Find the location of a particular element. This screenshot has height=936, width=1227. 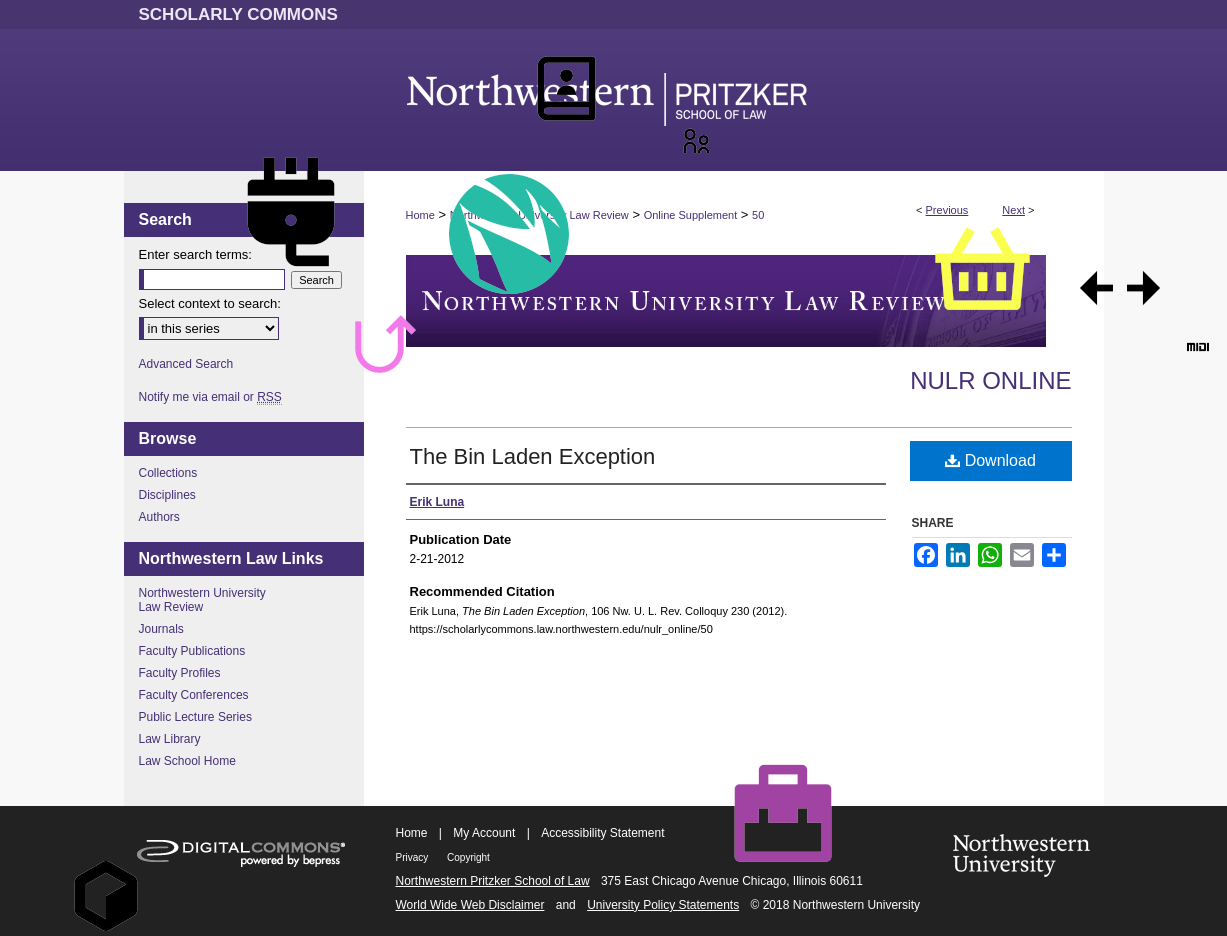

spacemacs text editor logo is located at coordinates (509, 234).